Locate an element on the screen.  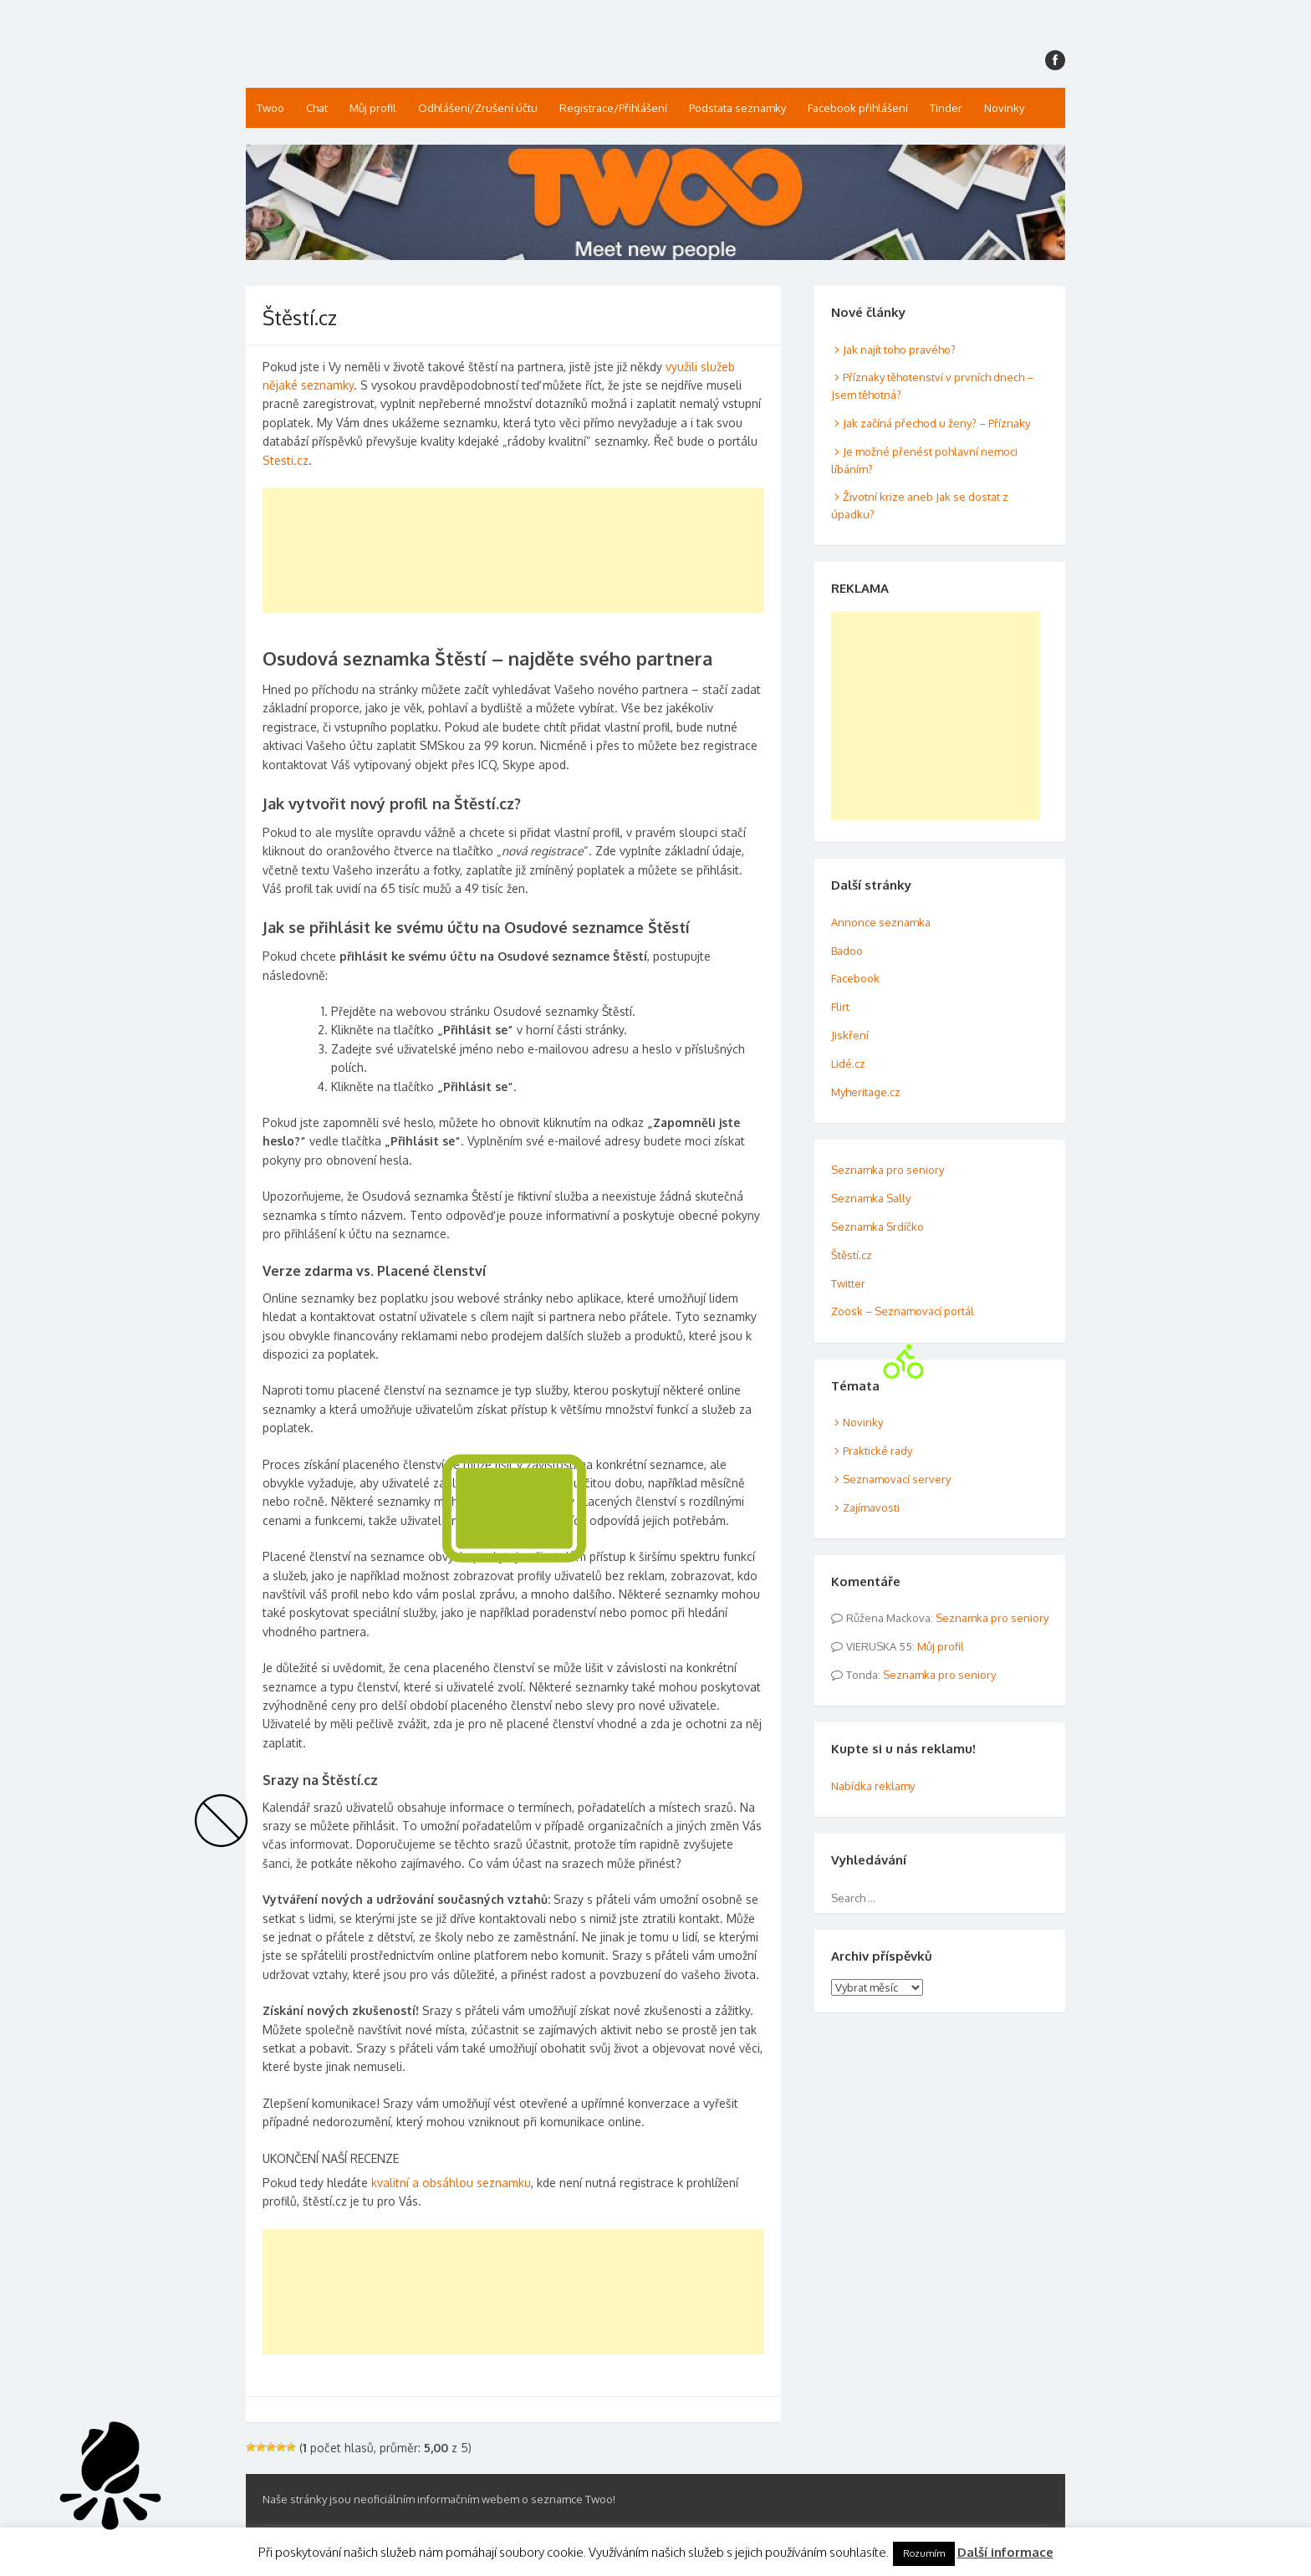
access campfire or outdoor activity features is located at coordinates (110, 2476).